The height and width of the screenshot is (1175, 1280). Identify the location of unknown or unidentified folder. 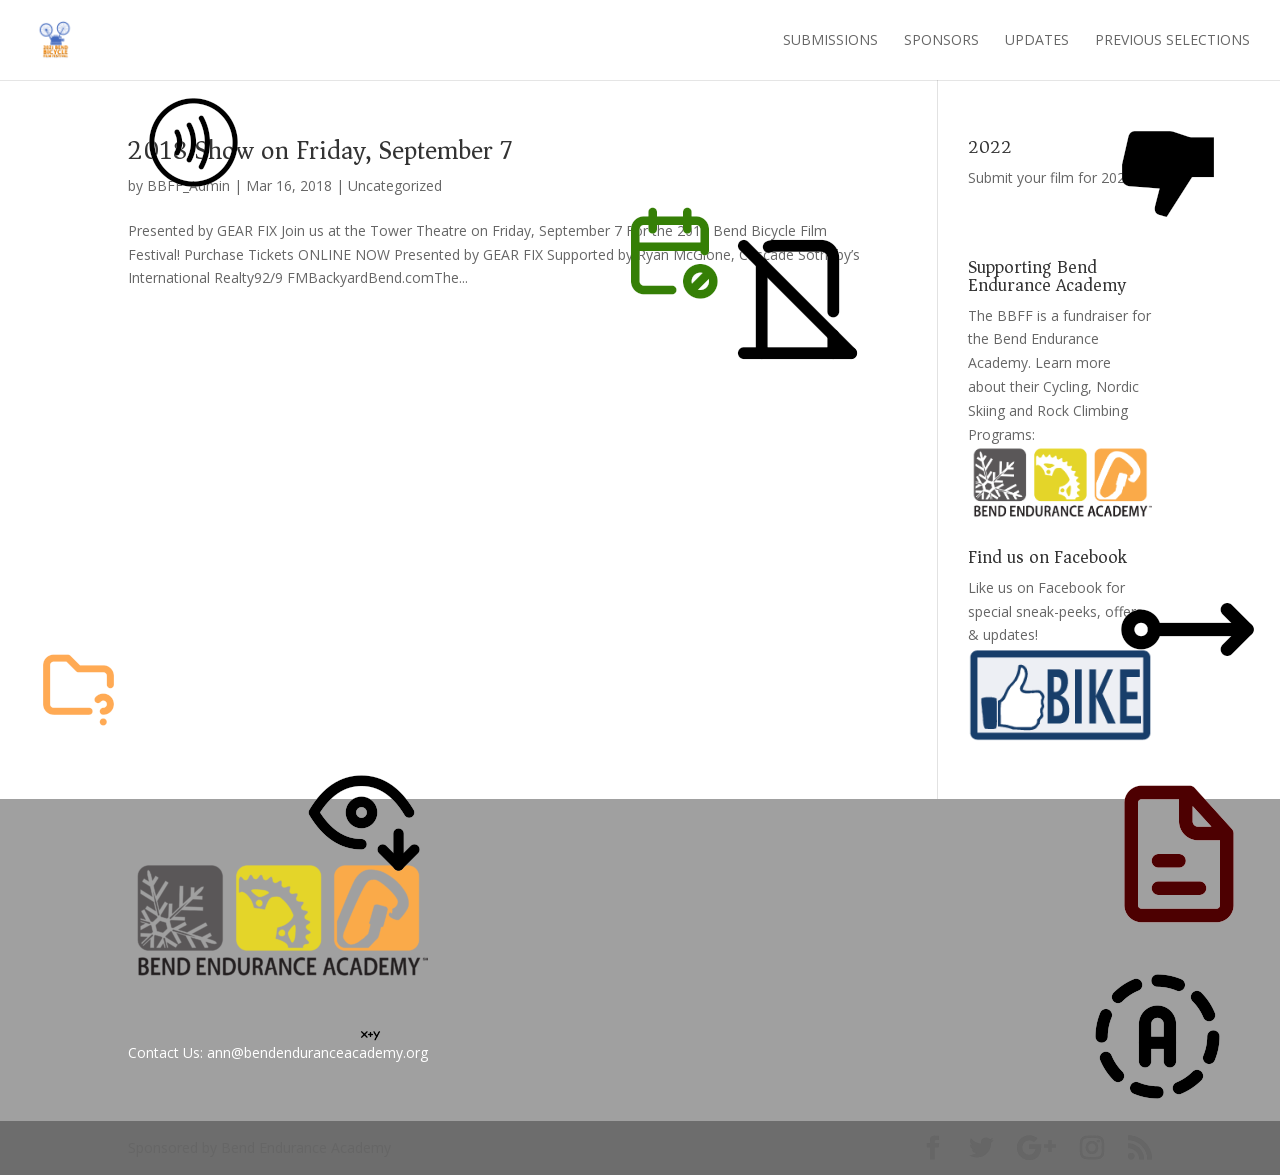
(78, 686).